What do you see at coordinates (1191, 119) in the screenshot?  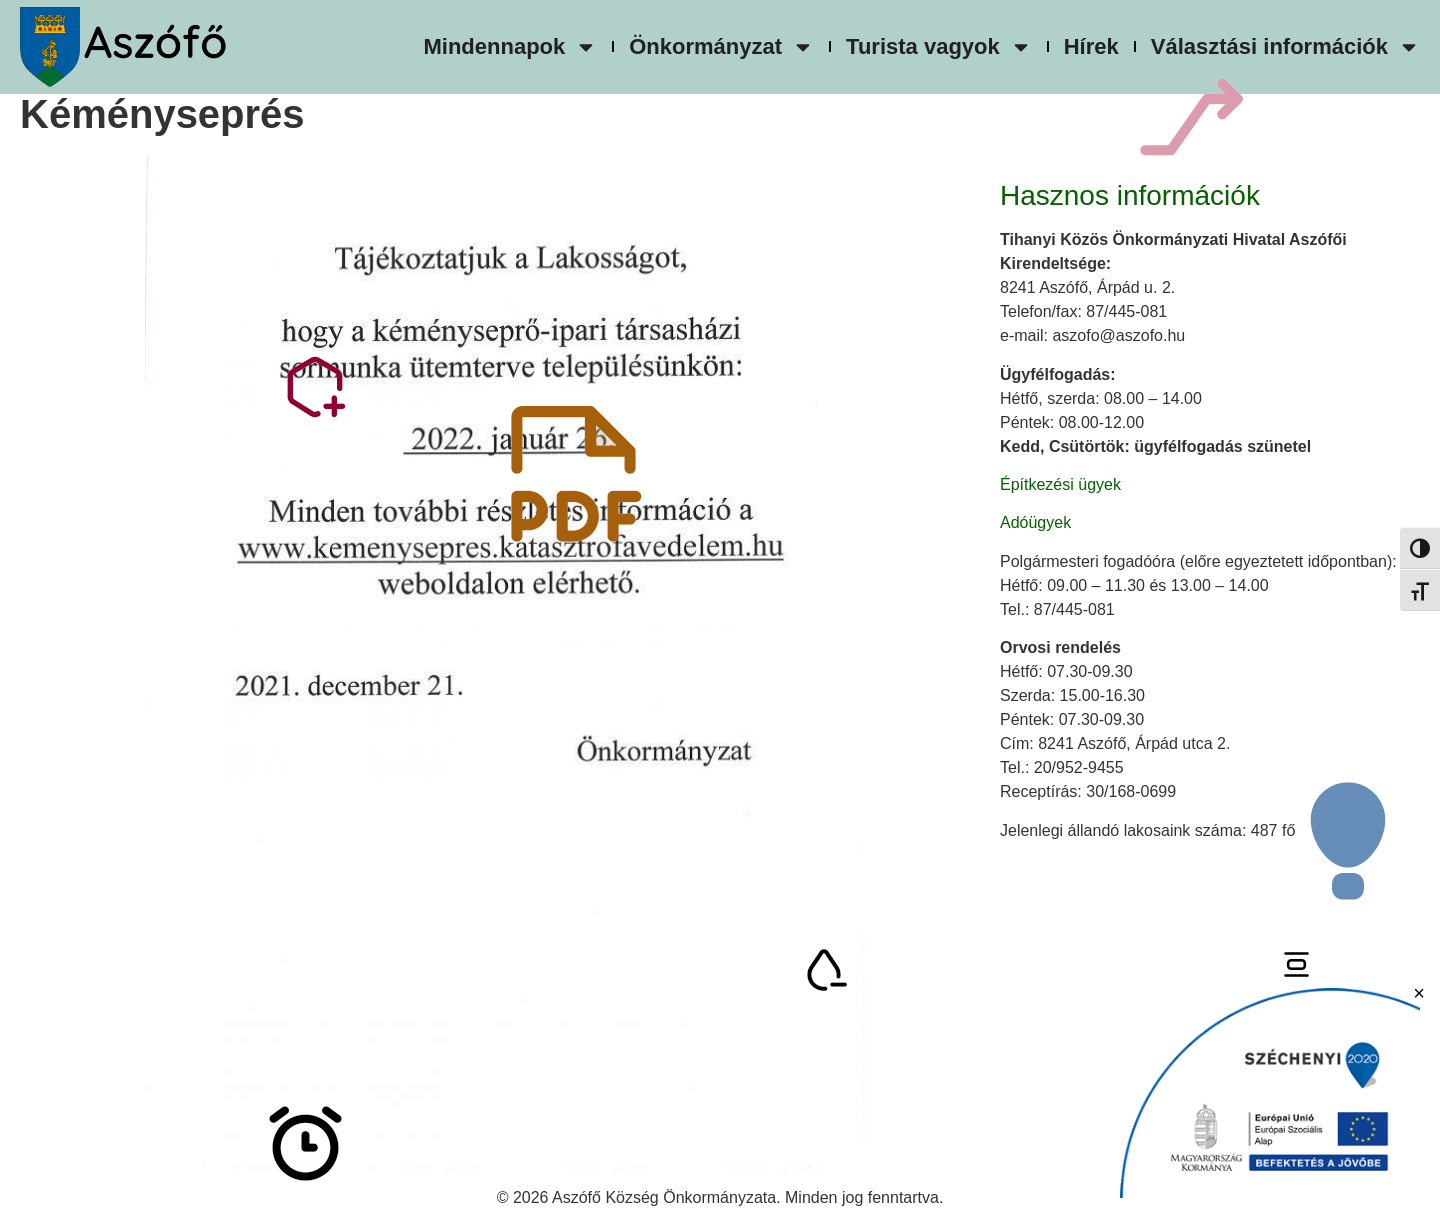 I see `view upward trend or growth` at bounding box center [1191, 119].